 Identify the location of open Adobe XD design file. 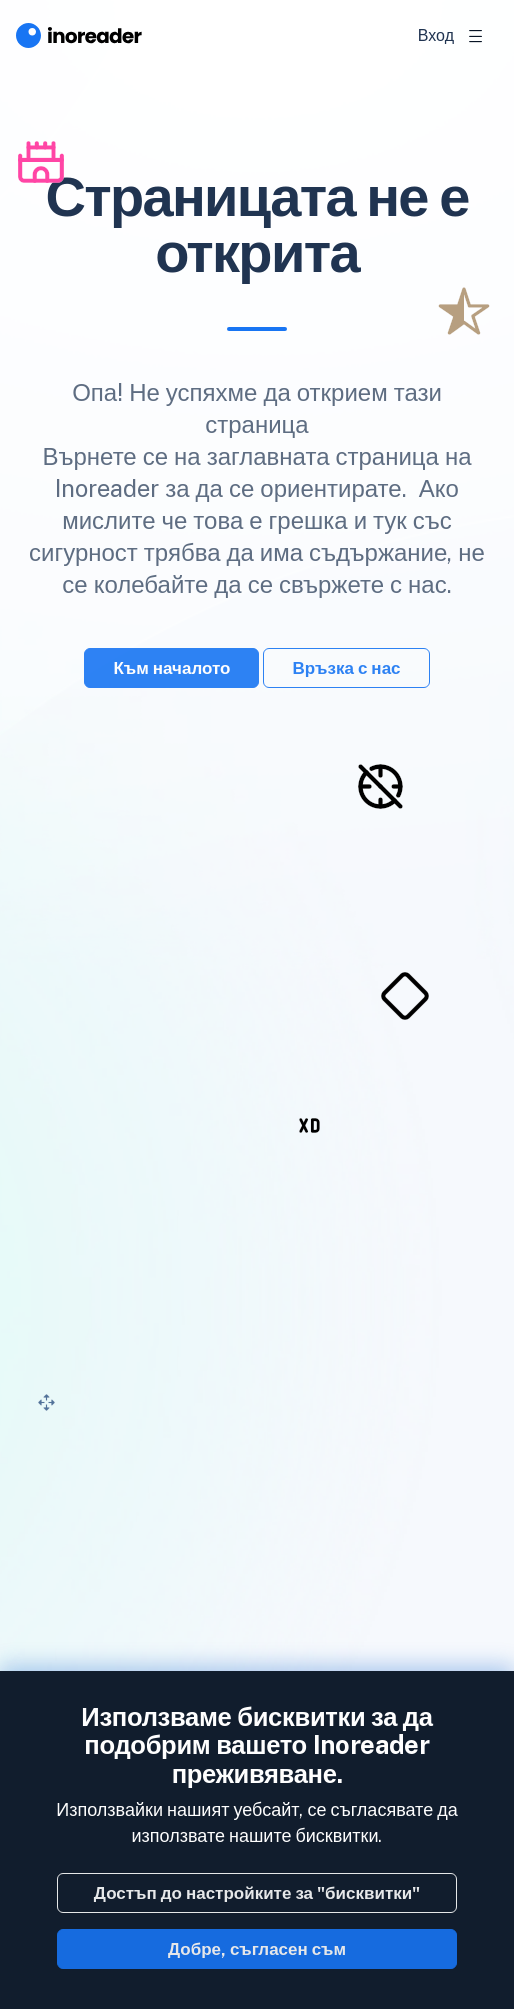
(309, 1125).